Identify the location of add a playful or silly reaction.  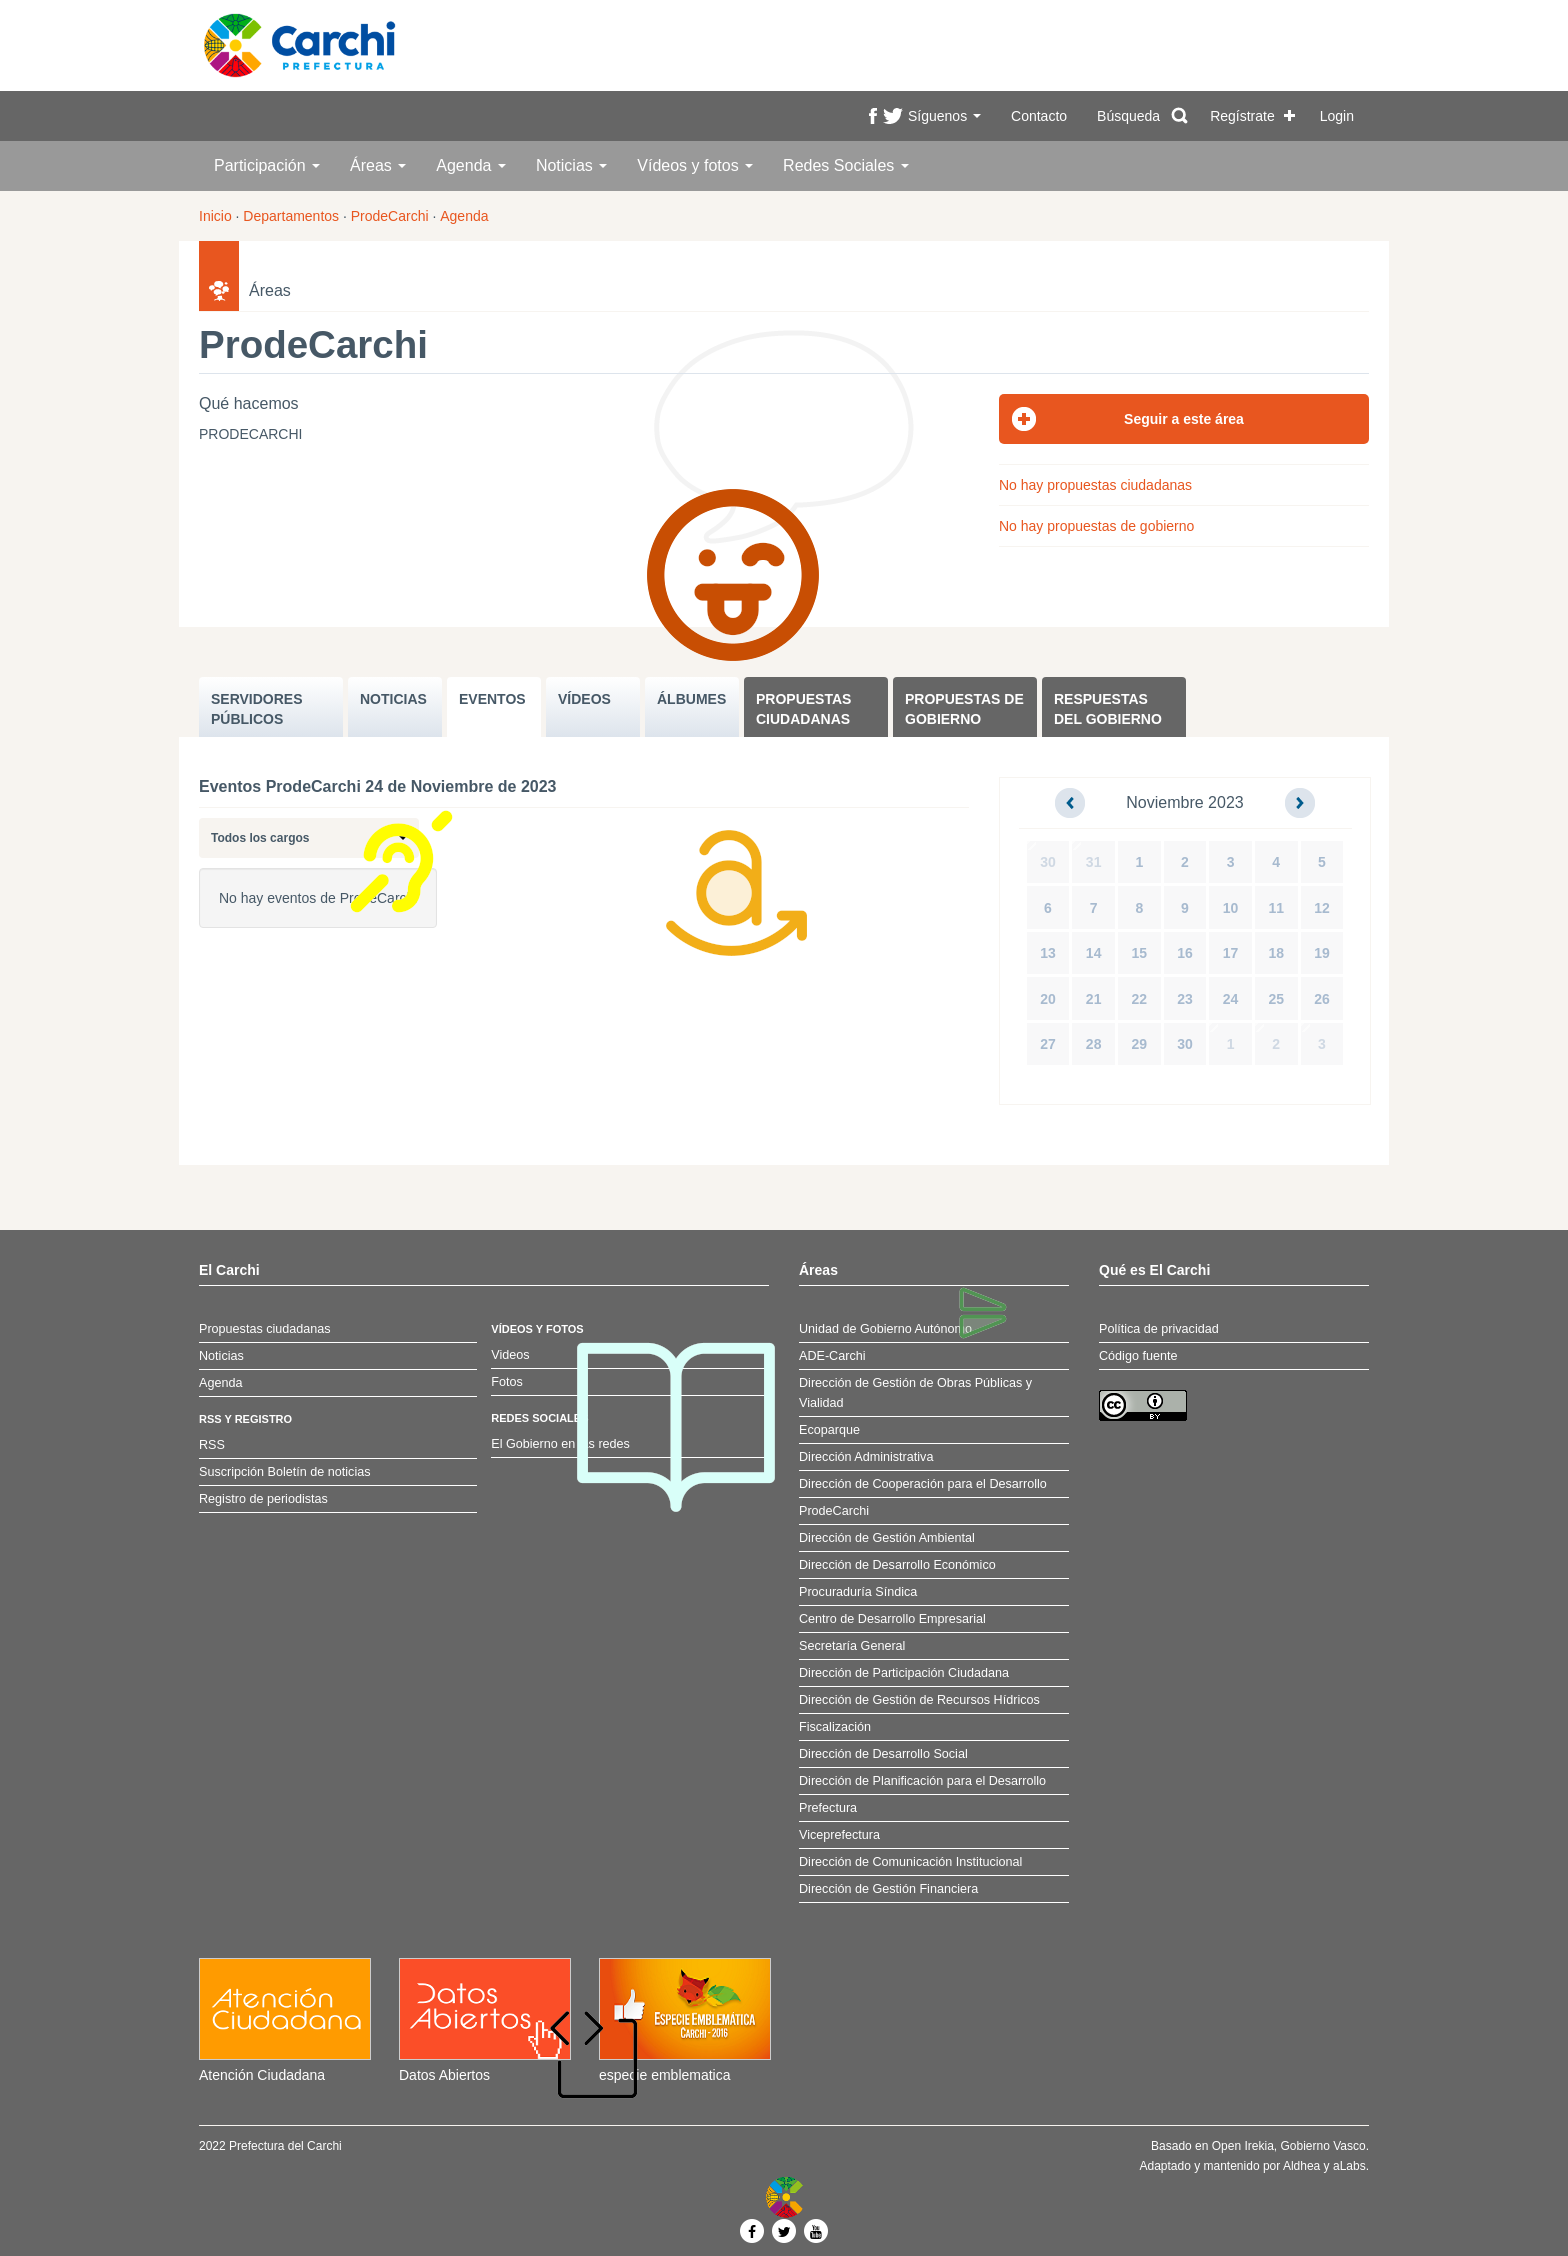
(733, 575).